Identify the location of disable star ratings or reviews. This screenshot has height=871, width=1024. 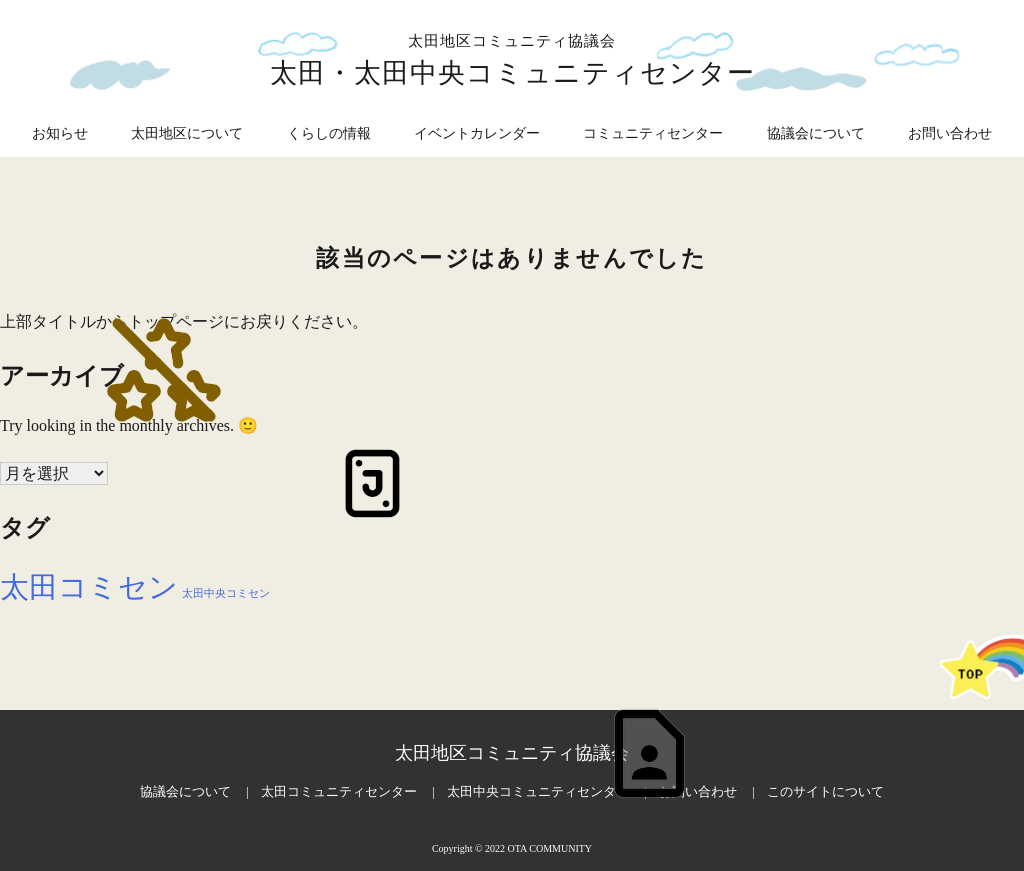
(164, 370).